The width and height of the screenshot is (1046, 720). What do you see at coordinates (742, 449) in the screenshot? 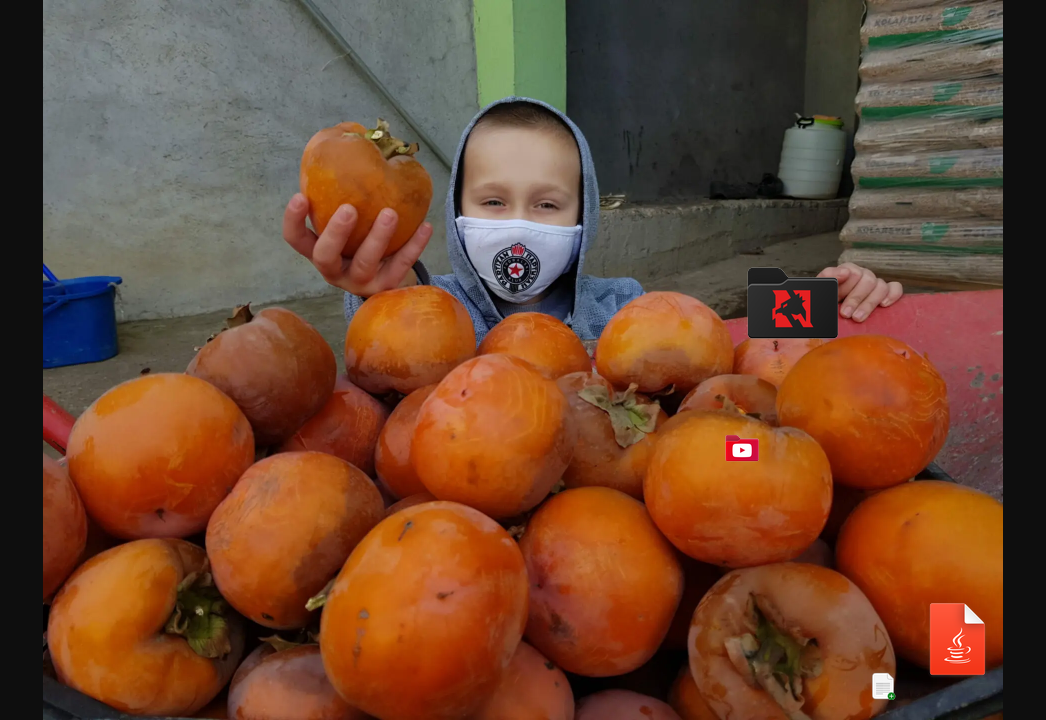
I see `open folder containing downloaded youtube videos` at bounding box center [742, 449].